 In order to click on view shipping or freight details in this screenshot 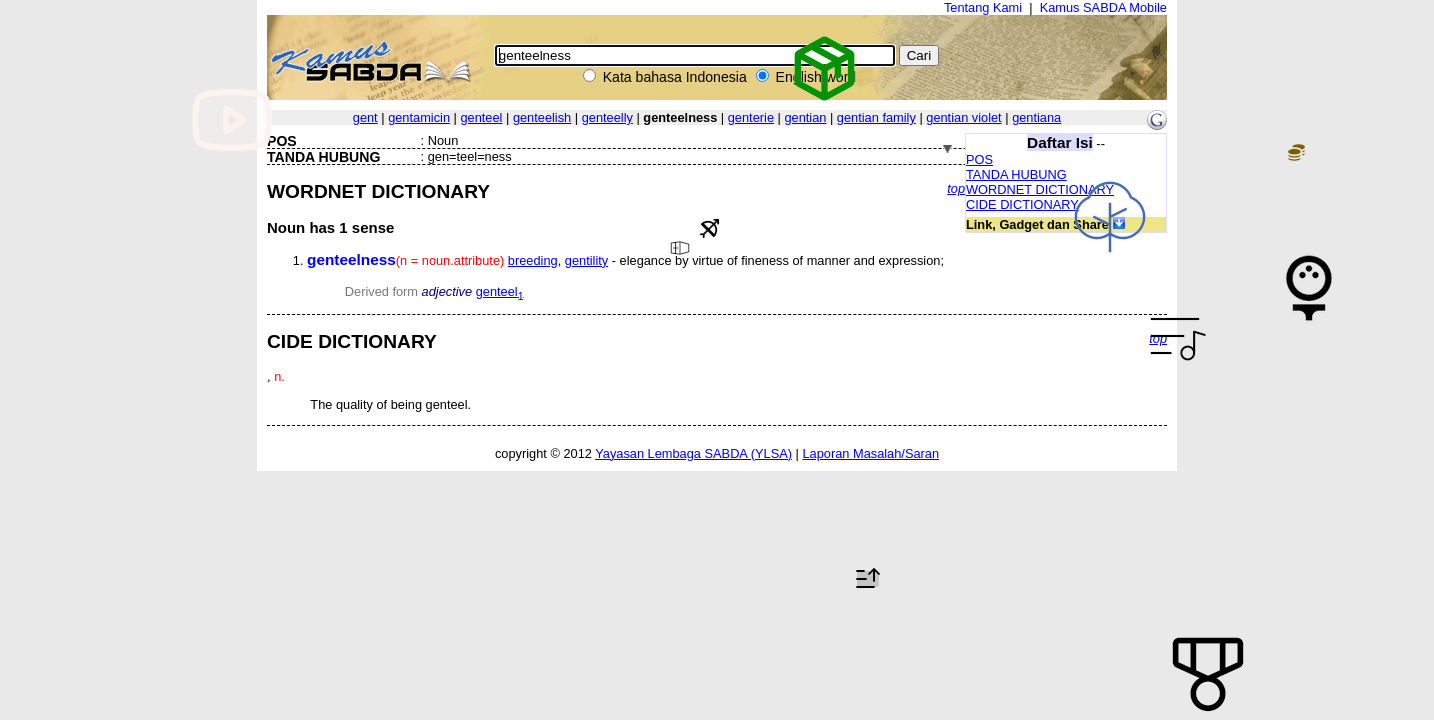, I will do `click(680, 248)`.